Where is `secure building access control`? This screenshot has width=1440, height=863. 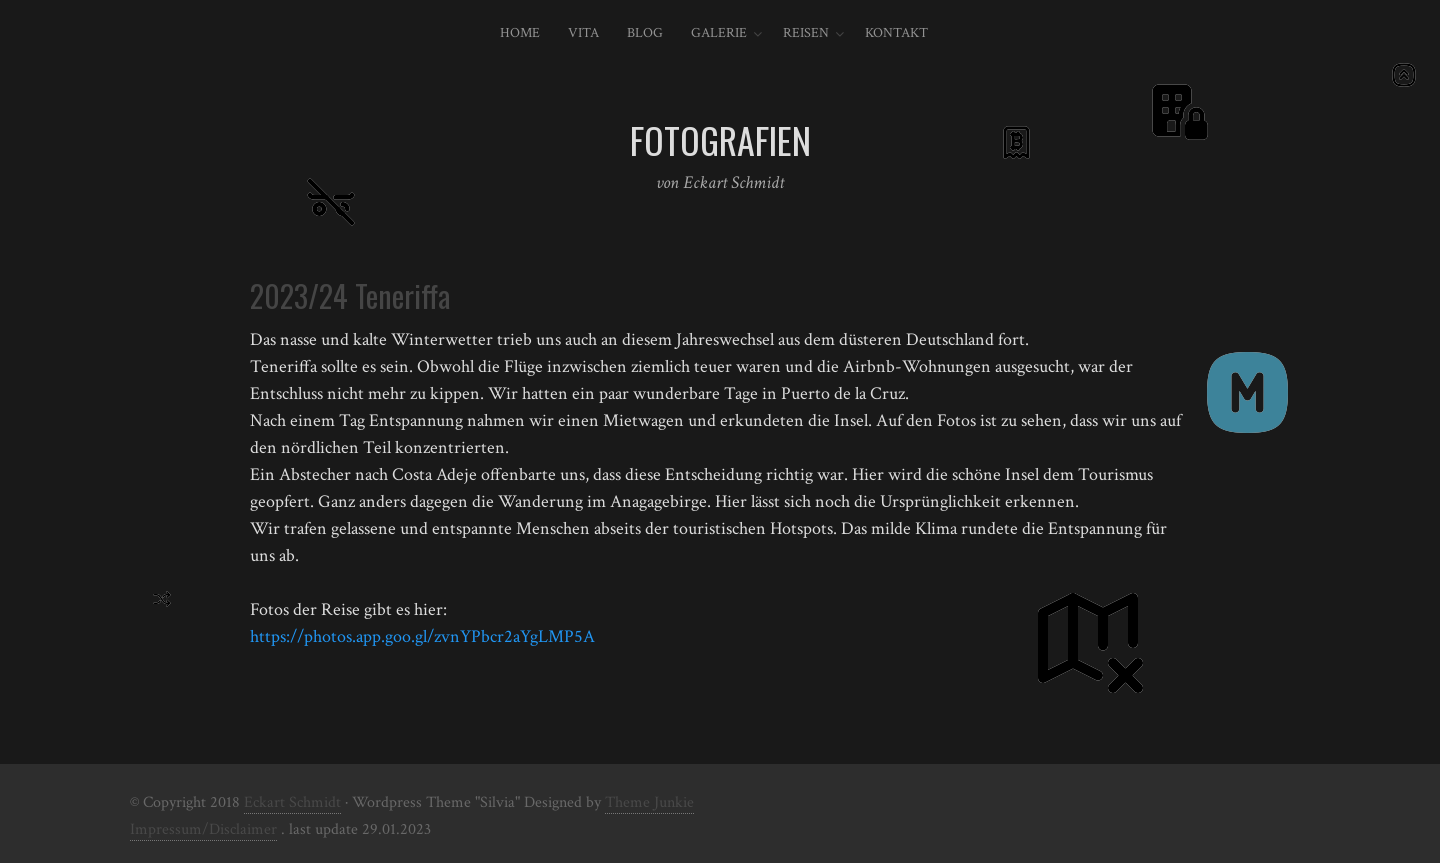
secure building access control is located at coordinates (1178, 110).